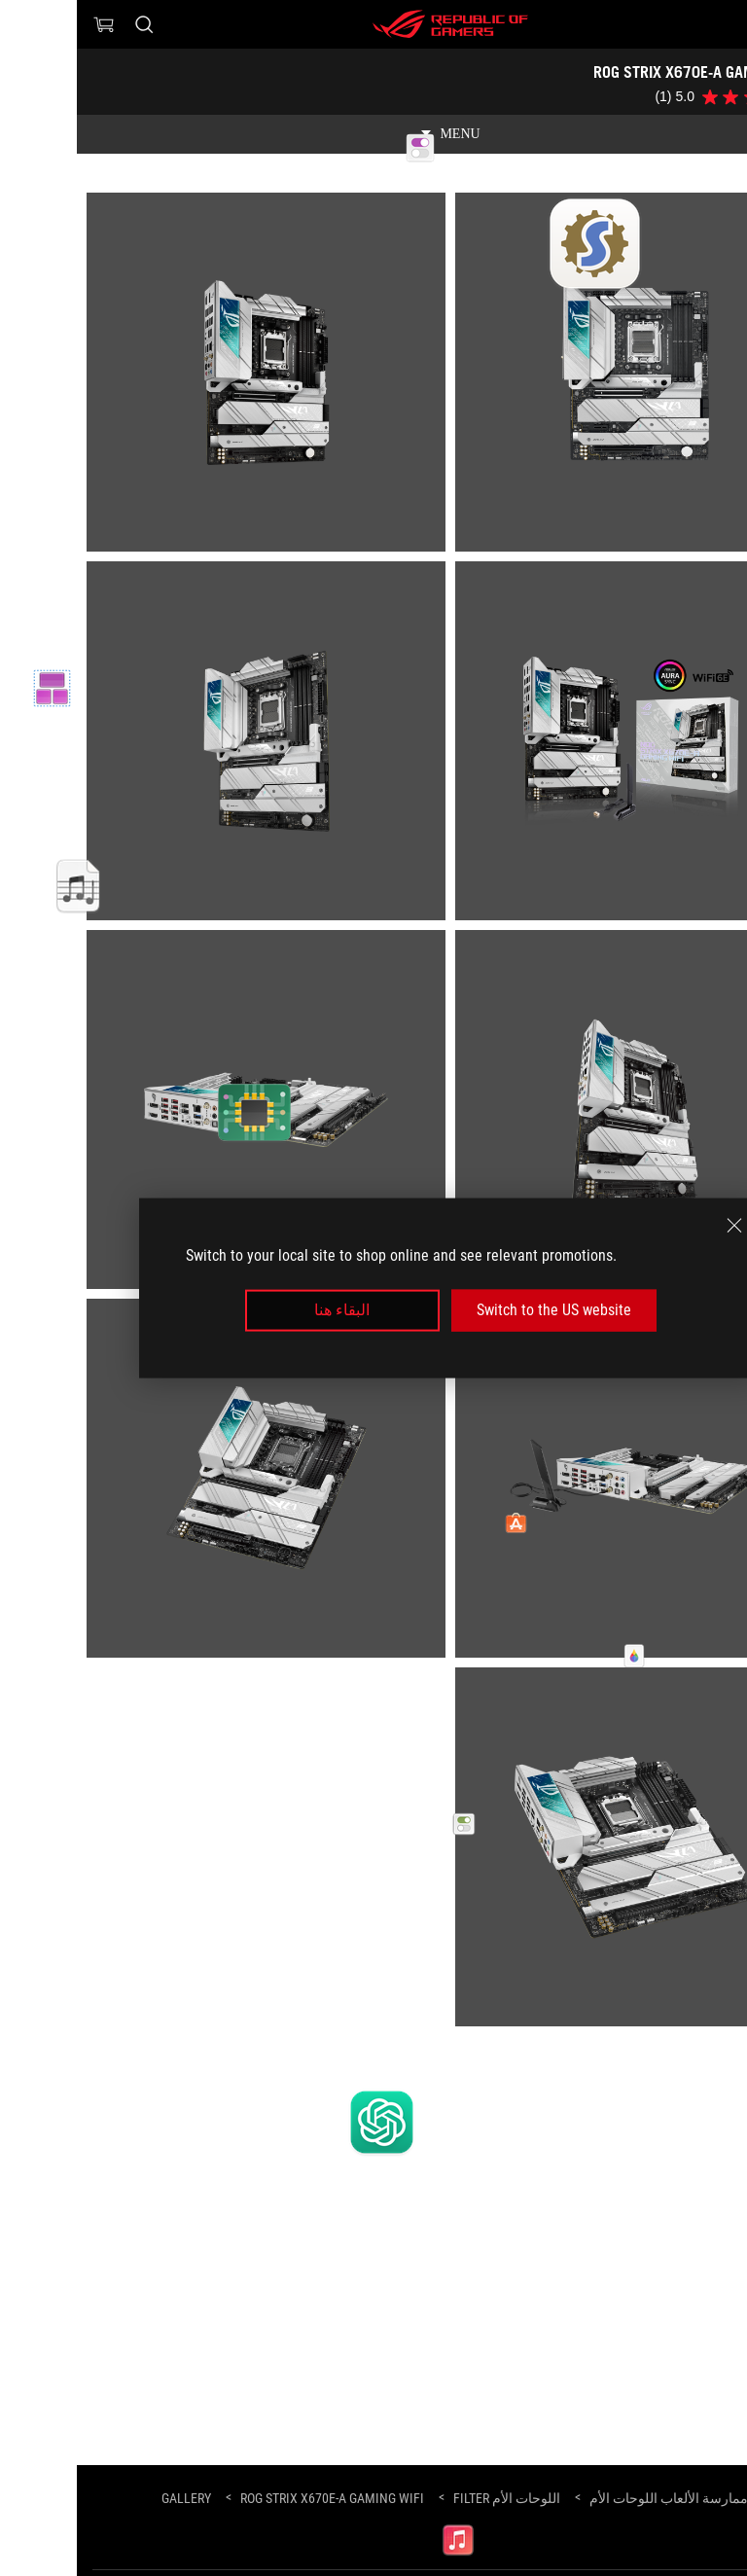 This screenshot has width=747, height=2576. Describe the element at coordinates (594, 243) in the screenshot. I see `open slade editor application` at that location.